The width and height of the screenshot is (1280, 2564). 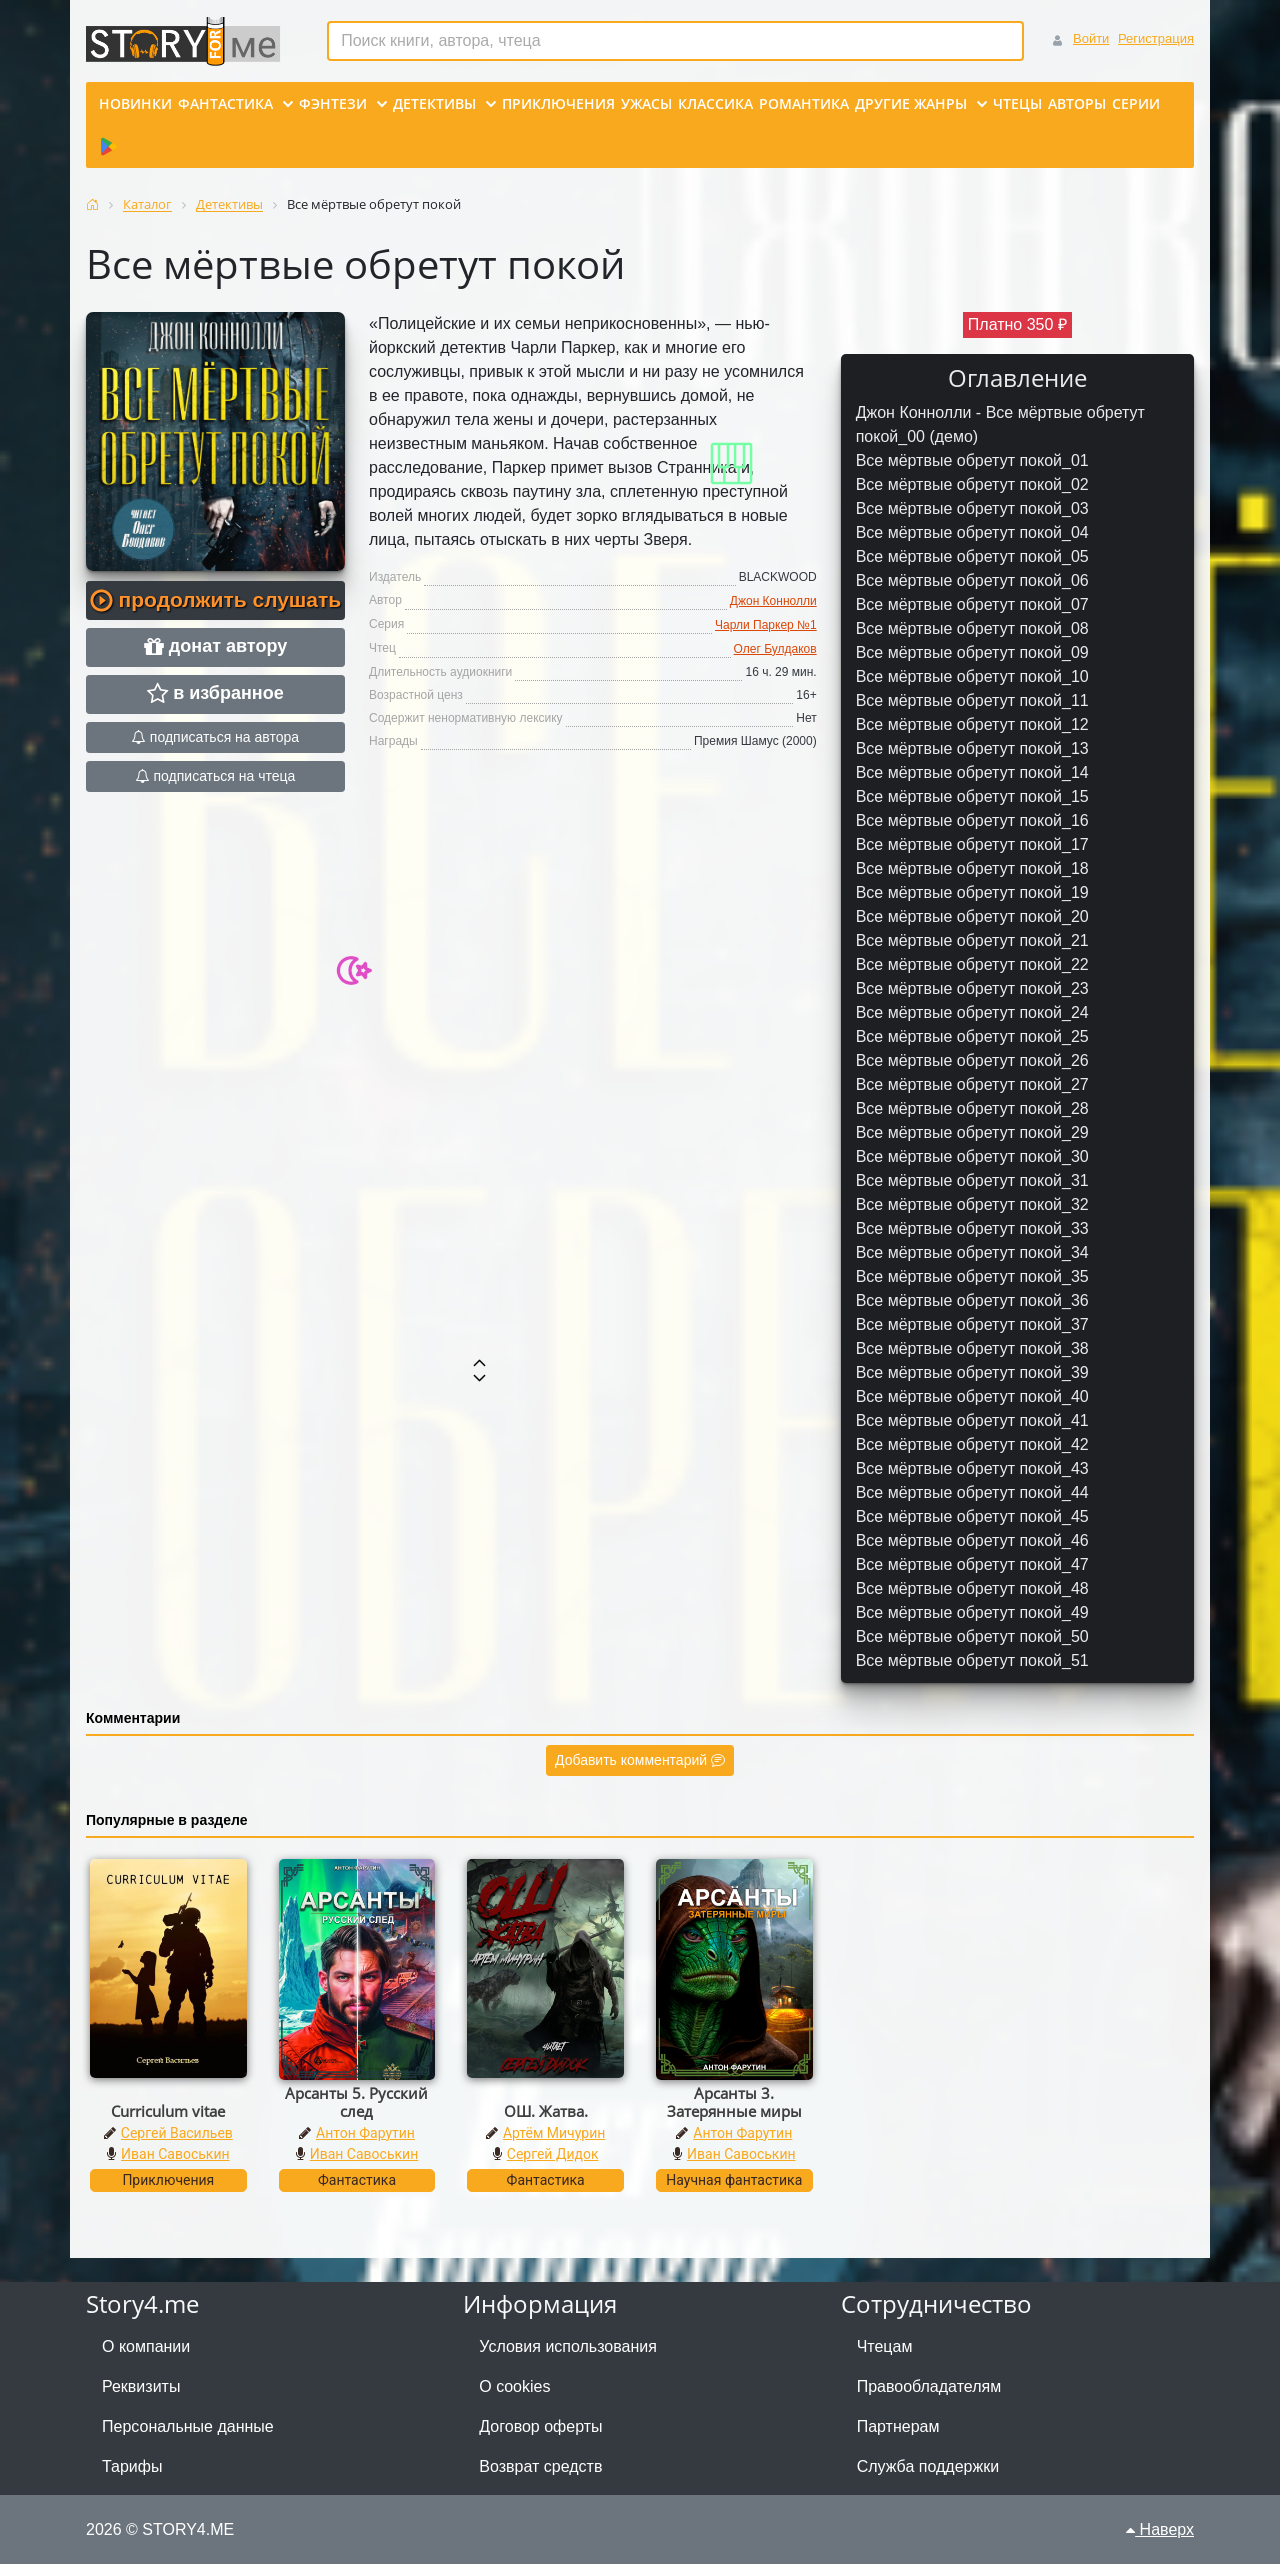 What do you see at coordinates (353, 970) in the screenshot?
I see `indicates Islamic religious content or settings` at bounding box center [353, 970].